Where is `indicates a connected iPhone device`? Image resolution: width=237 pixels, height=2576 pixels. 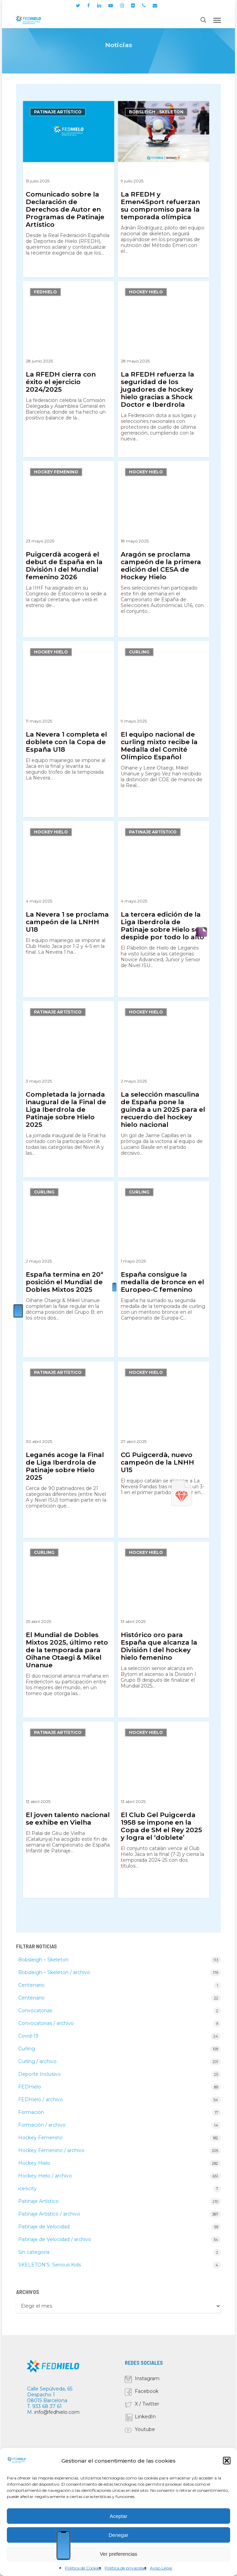
indicates a connected iPhone device is located at coordinates (114, 1287).